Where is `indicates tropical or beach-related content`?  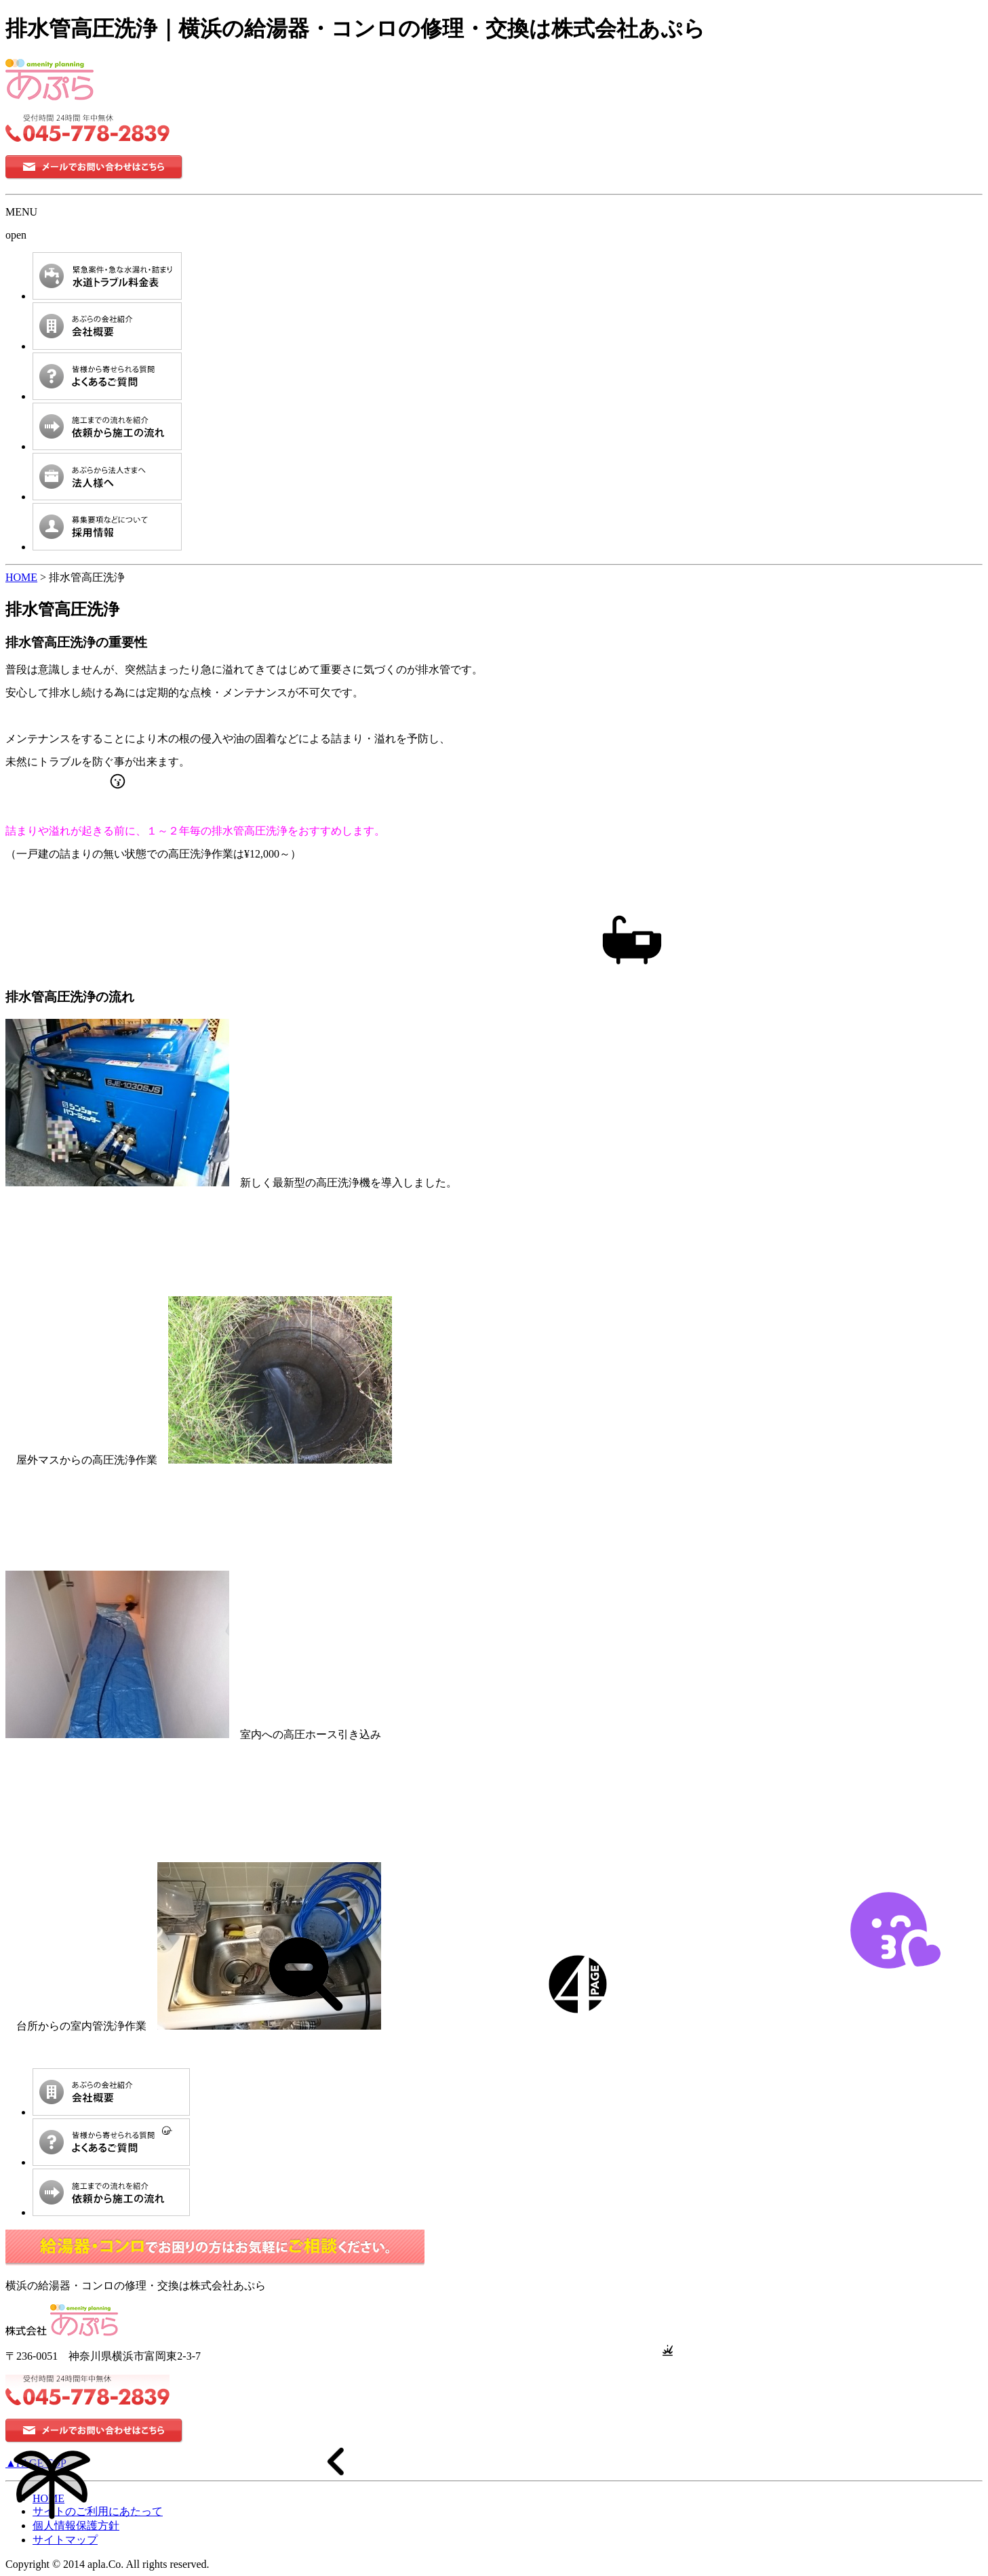 indicates tropical or beach-related content is located at coordinates (52, 2483).